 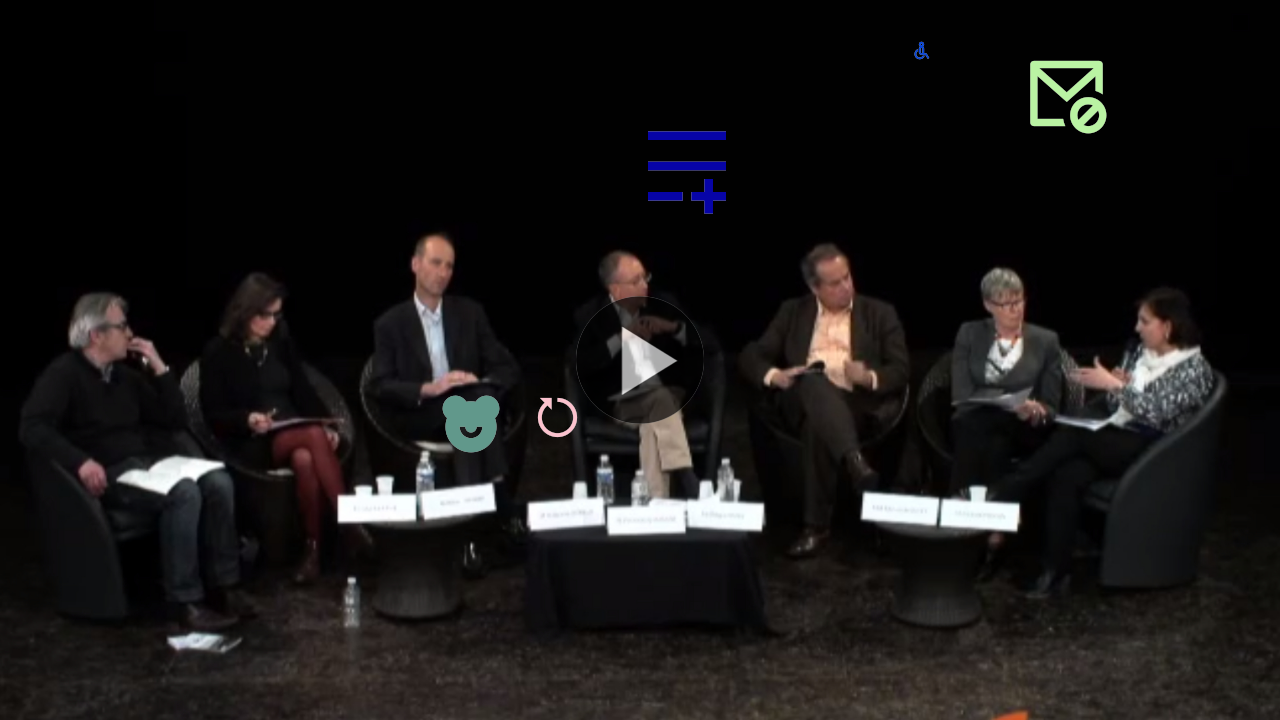 What do you see at coordinates (921, 50) in the screenshot?
I see `indicates wheelchair accessible facilities` at bounding box center [921, 50].